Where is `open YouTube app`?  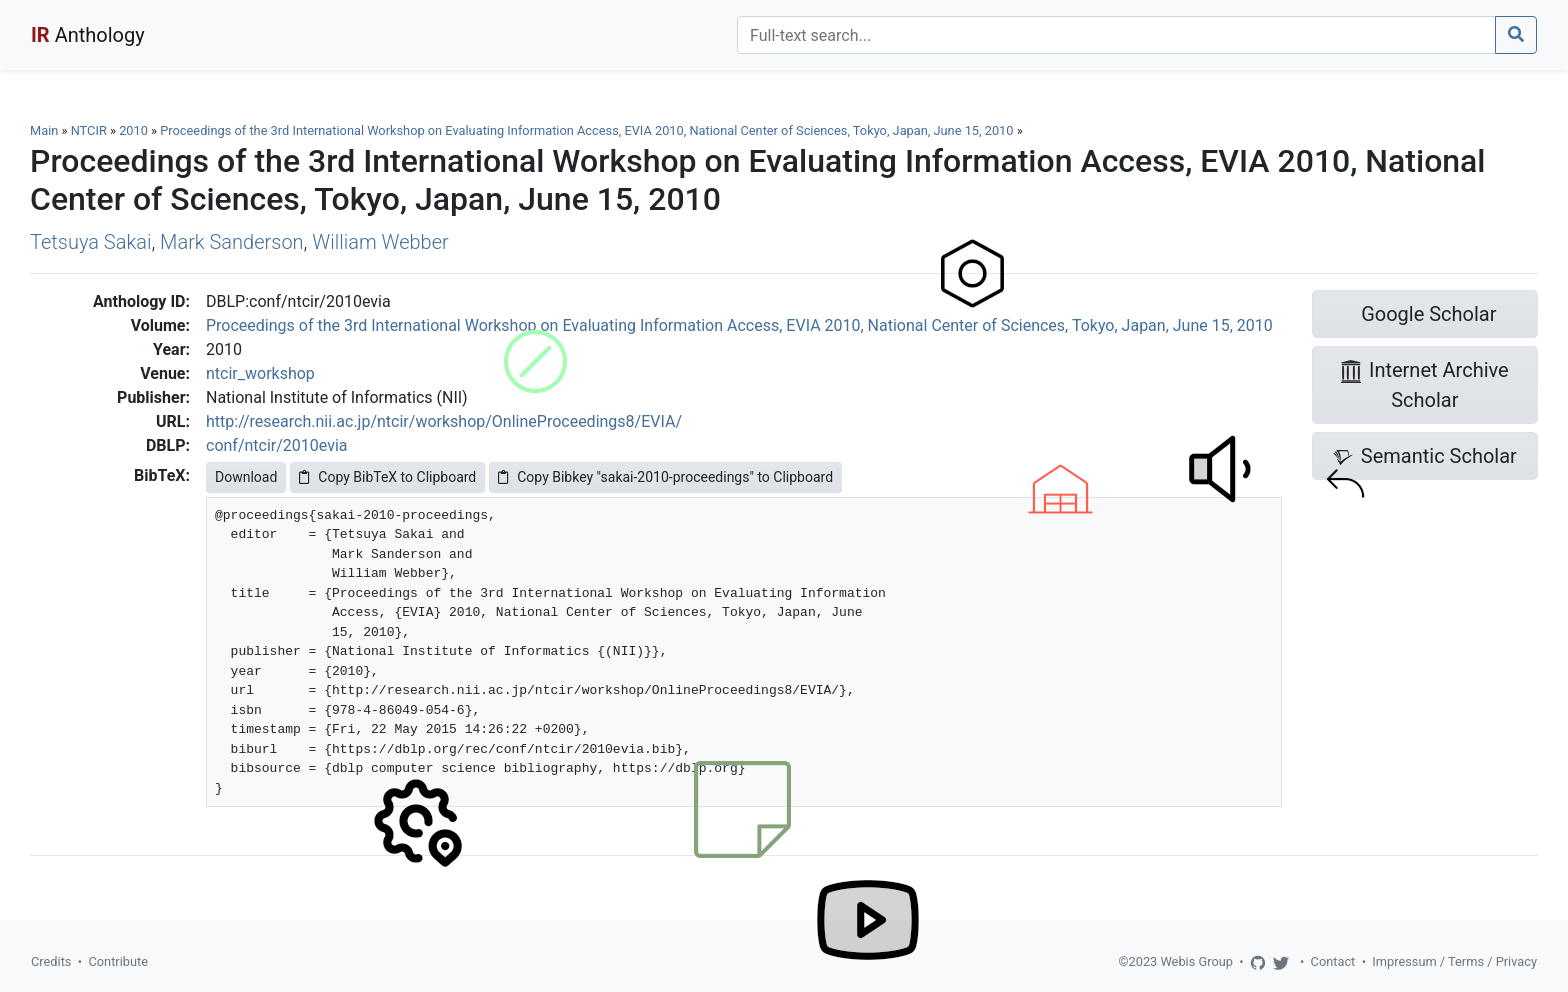 open YouTube app is located at coordinates (868, 920).